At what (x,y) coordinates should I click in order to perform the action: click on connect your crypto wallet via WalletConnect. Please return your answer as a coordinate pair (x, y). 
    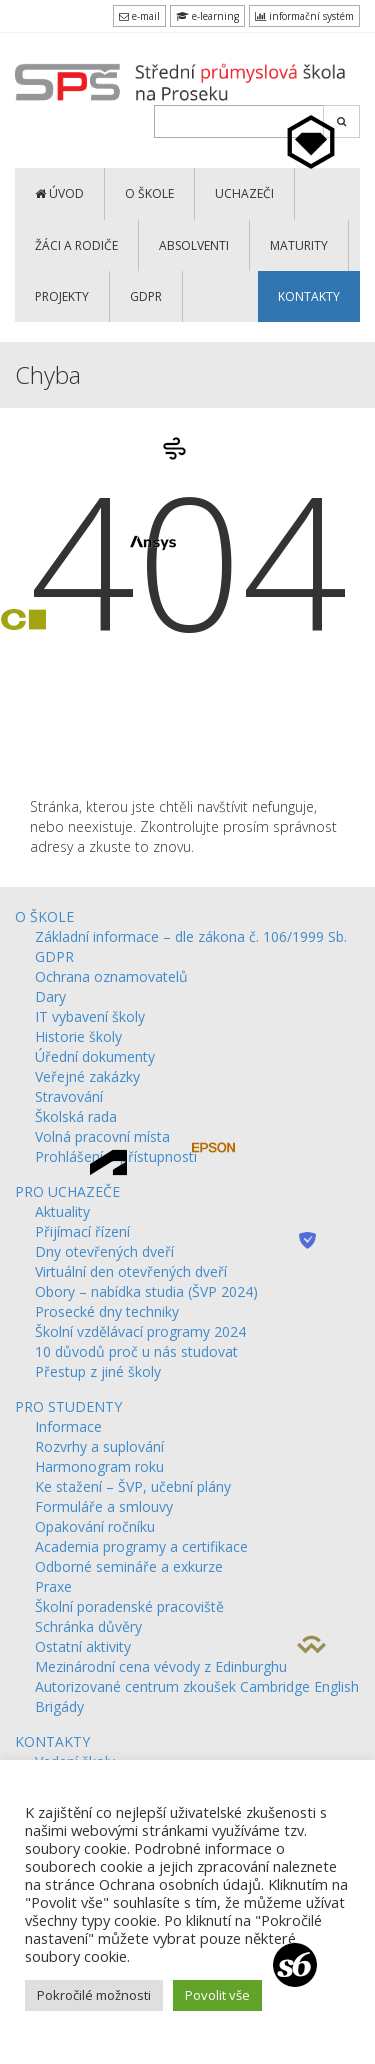
    Looking at the image, I should click on (311, 1644).